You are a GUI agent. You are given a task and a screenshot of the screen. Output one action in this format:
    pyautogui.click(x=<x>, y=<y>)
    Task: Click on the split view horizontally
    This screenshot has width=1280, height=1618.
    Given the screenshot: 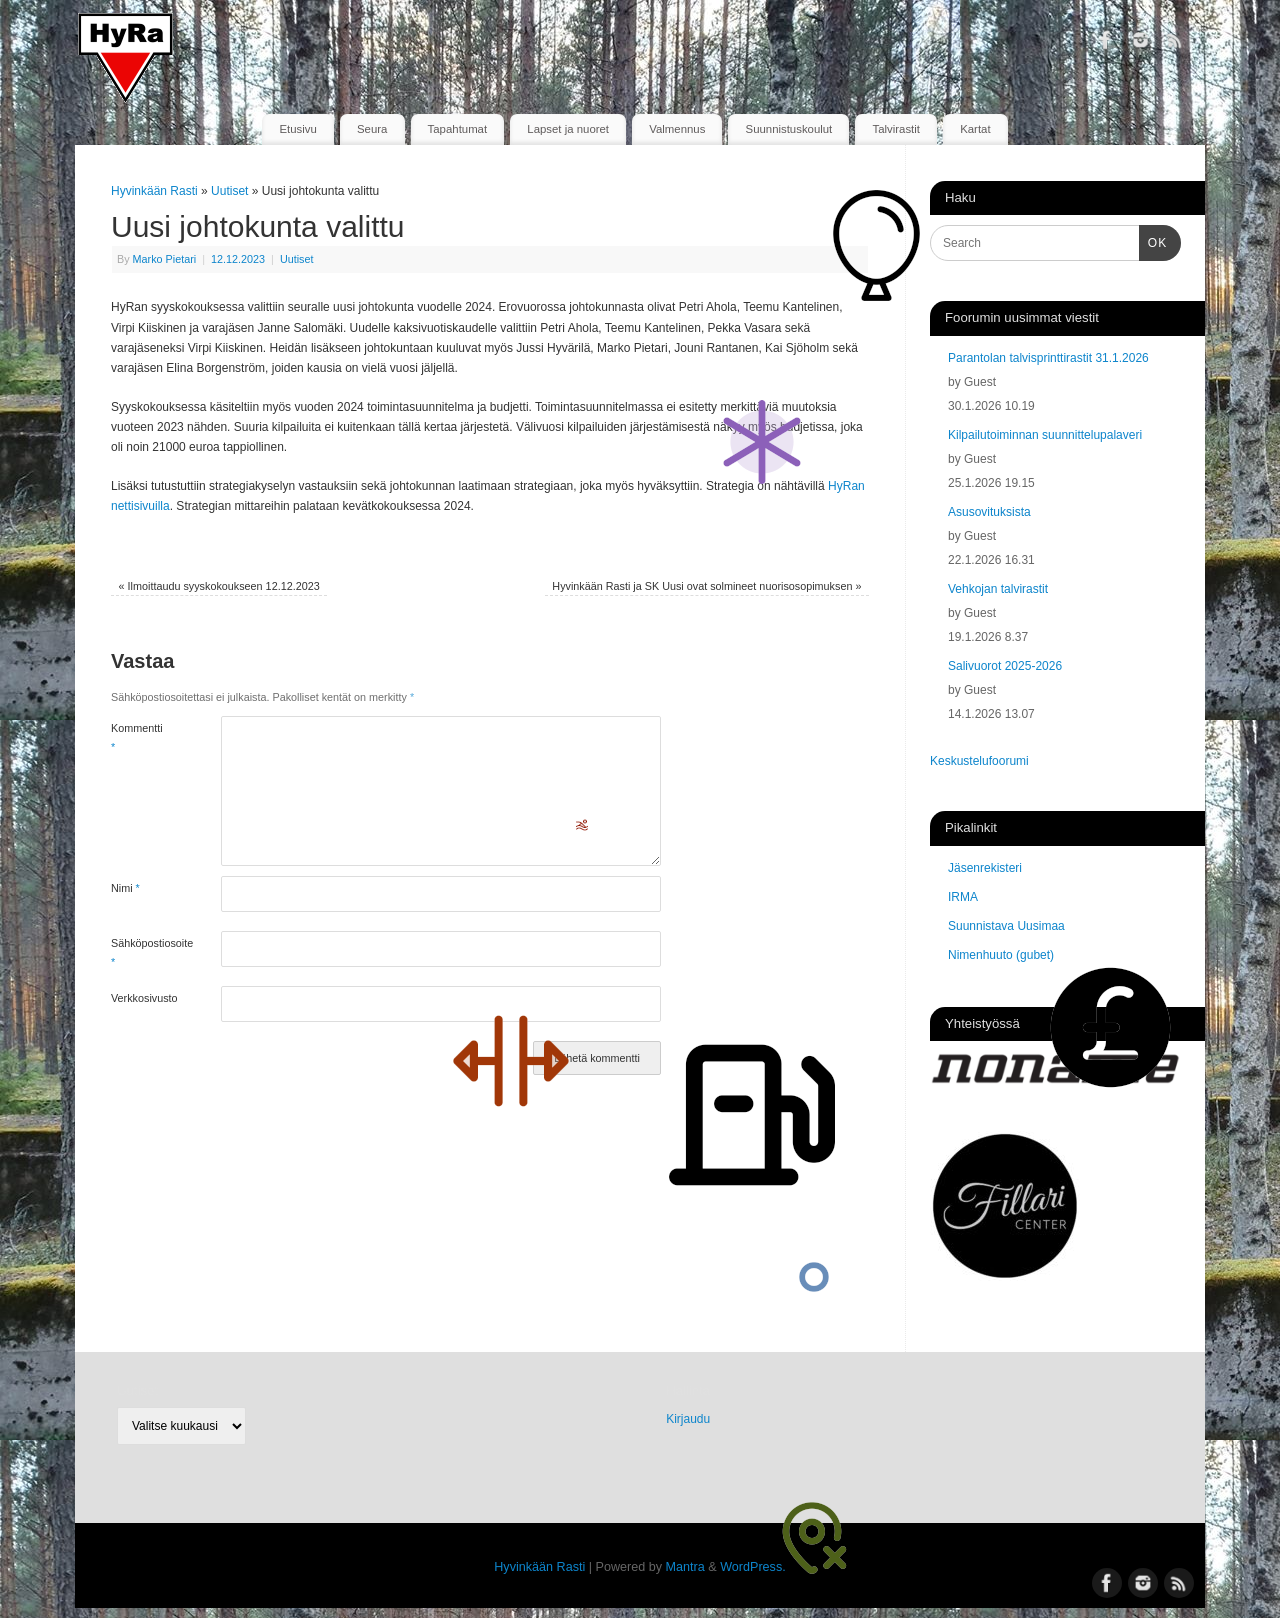 What is the action you would take?
    pyautogui.click(x=511, y=1061)
    